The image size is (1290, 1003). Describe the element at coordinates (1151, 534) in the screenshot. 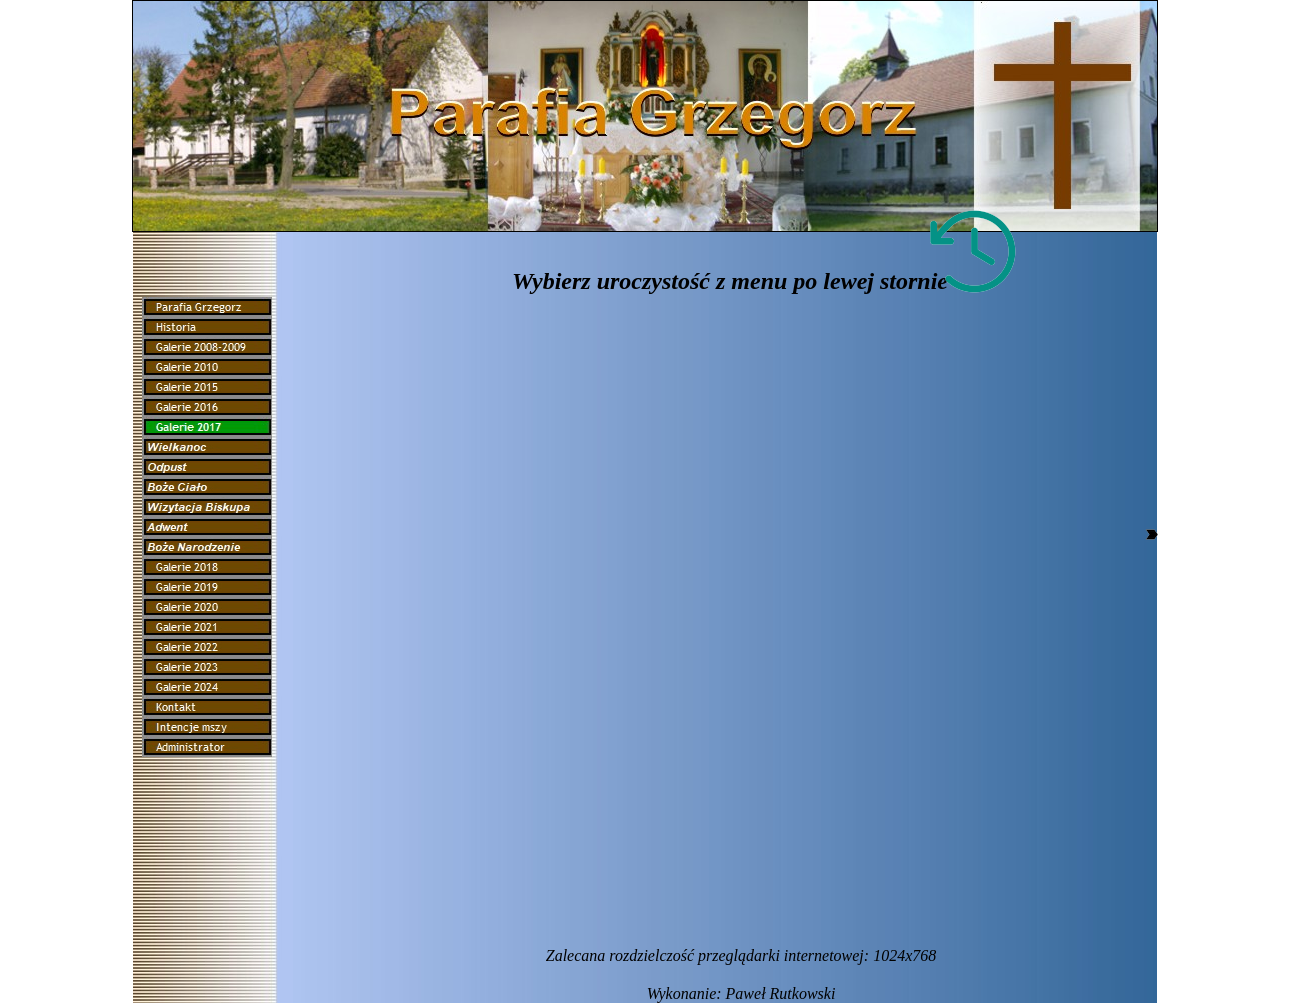

I see `mark a message or item as important` at that location.